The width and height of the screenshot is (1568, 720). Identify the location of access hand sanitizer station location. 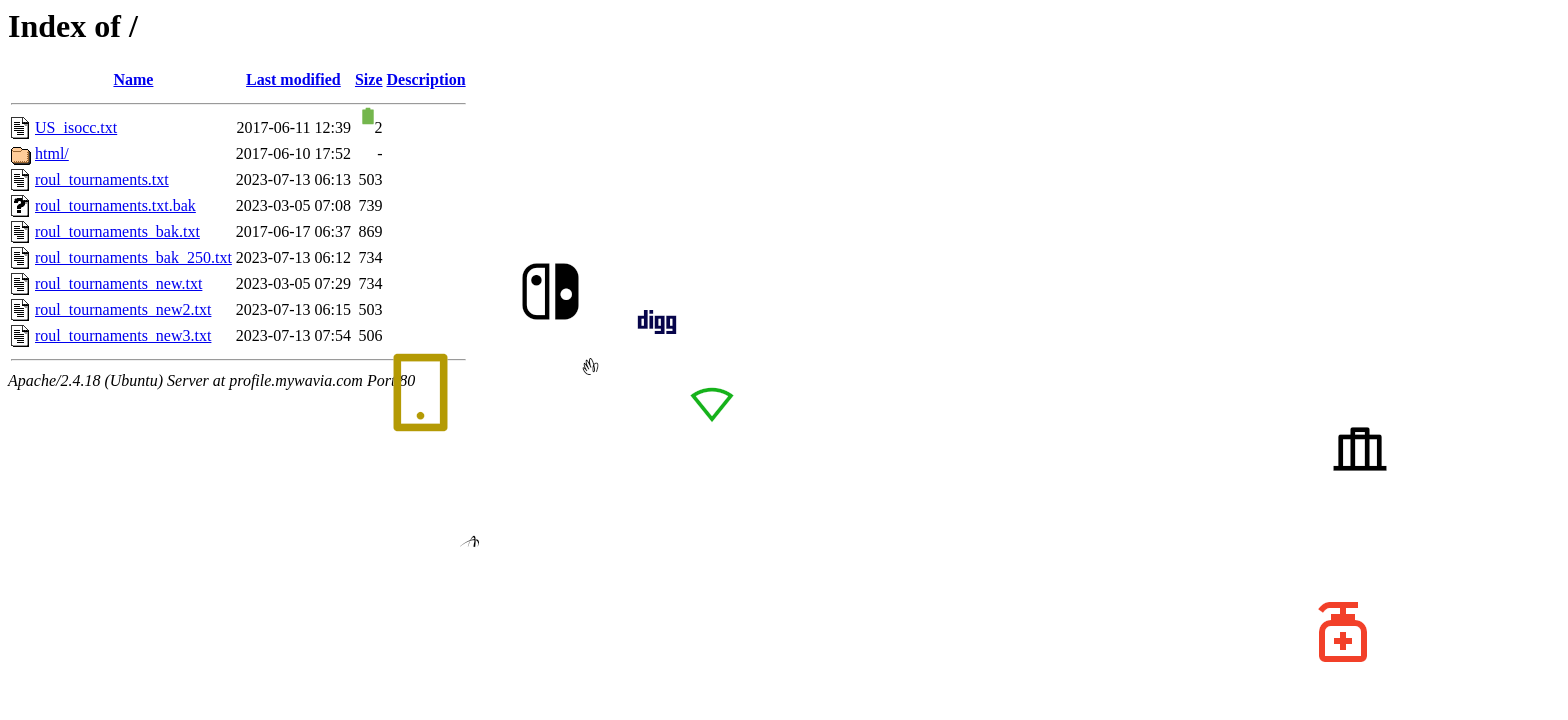
(1343, 632).